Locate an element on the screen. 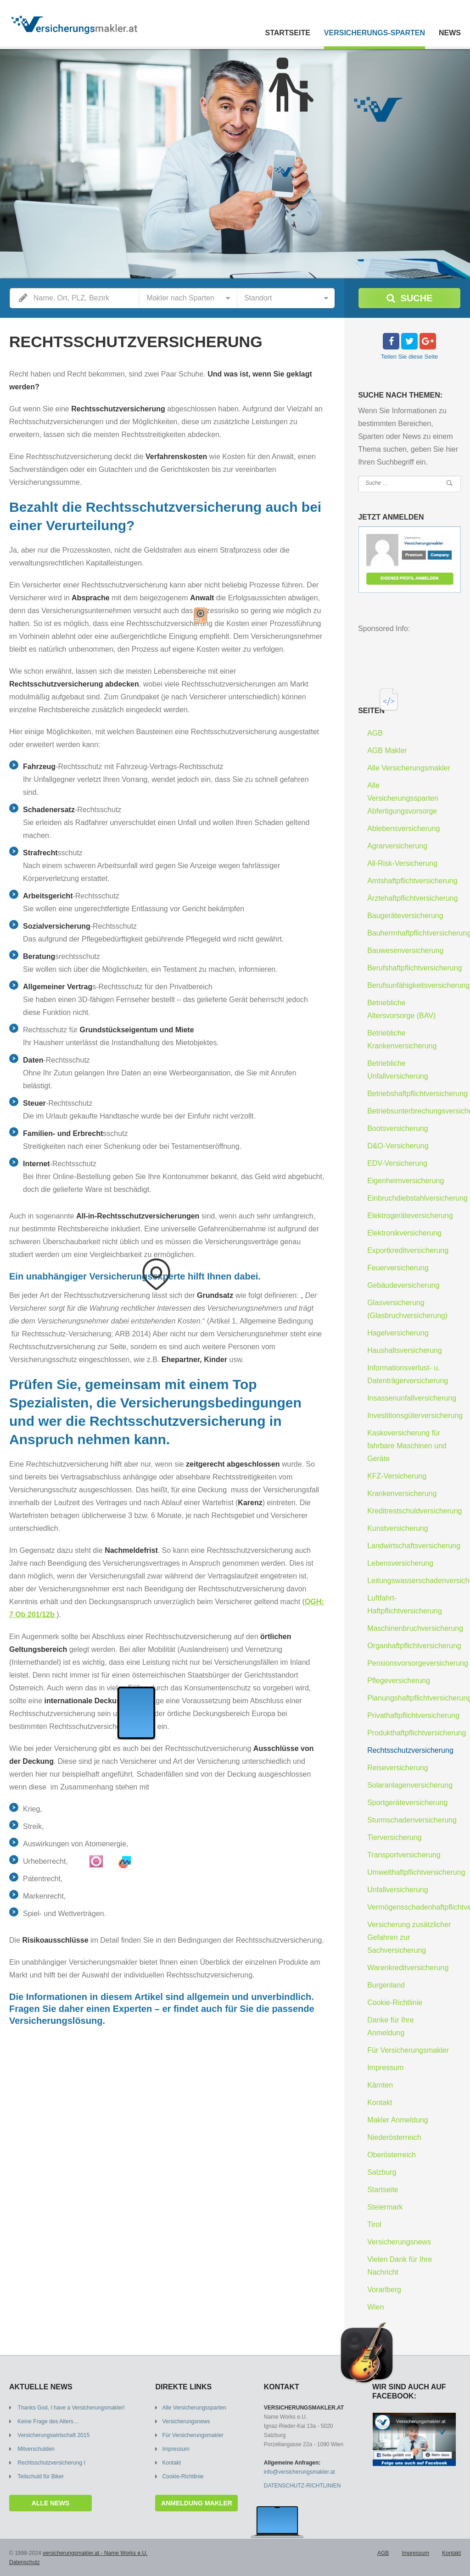 The width and height of the screenshot is (470, 2576). open GarageBand music creation app is located at coordinates (367, 2354).